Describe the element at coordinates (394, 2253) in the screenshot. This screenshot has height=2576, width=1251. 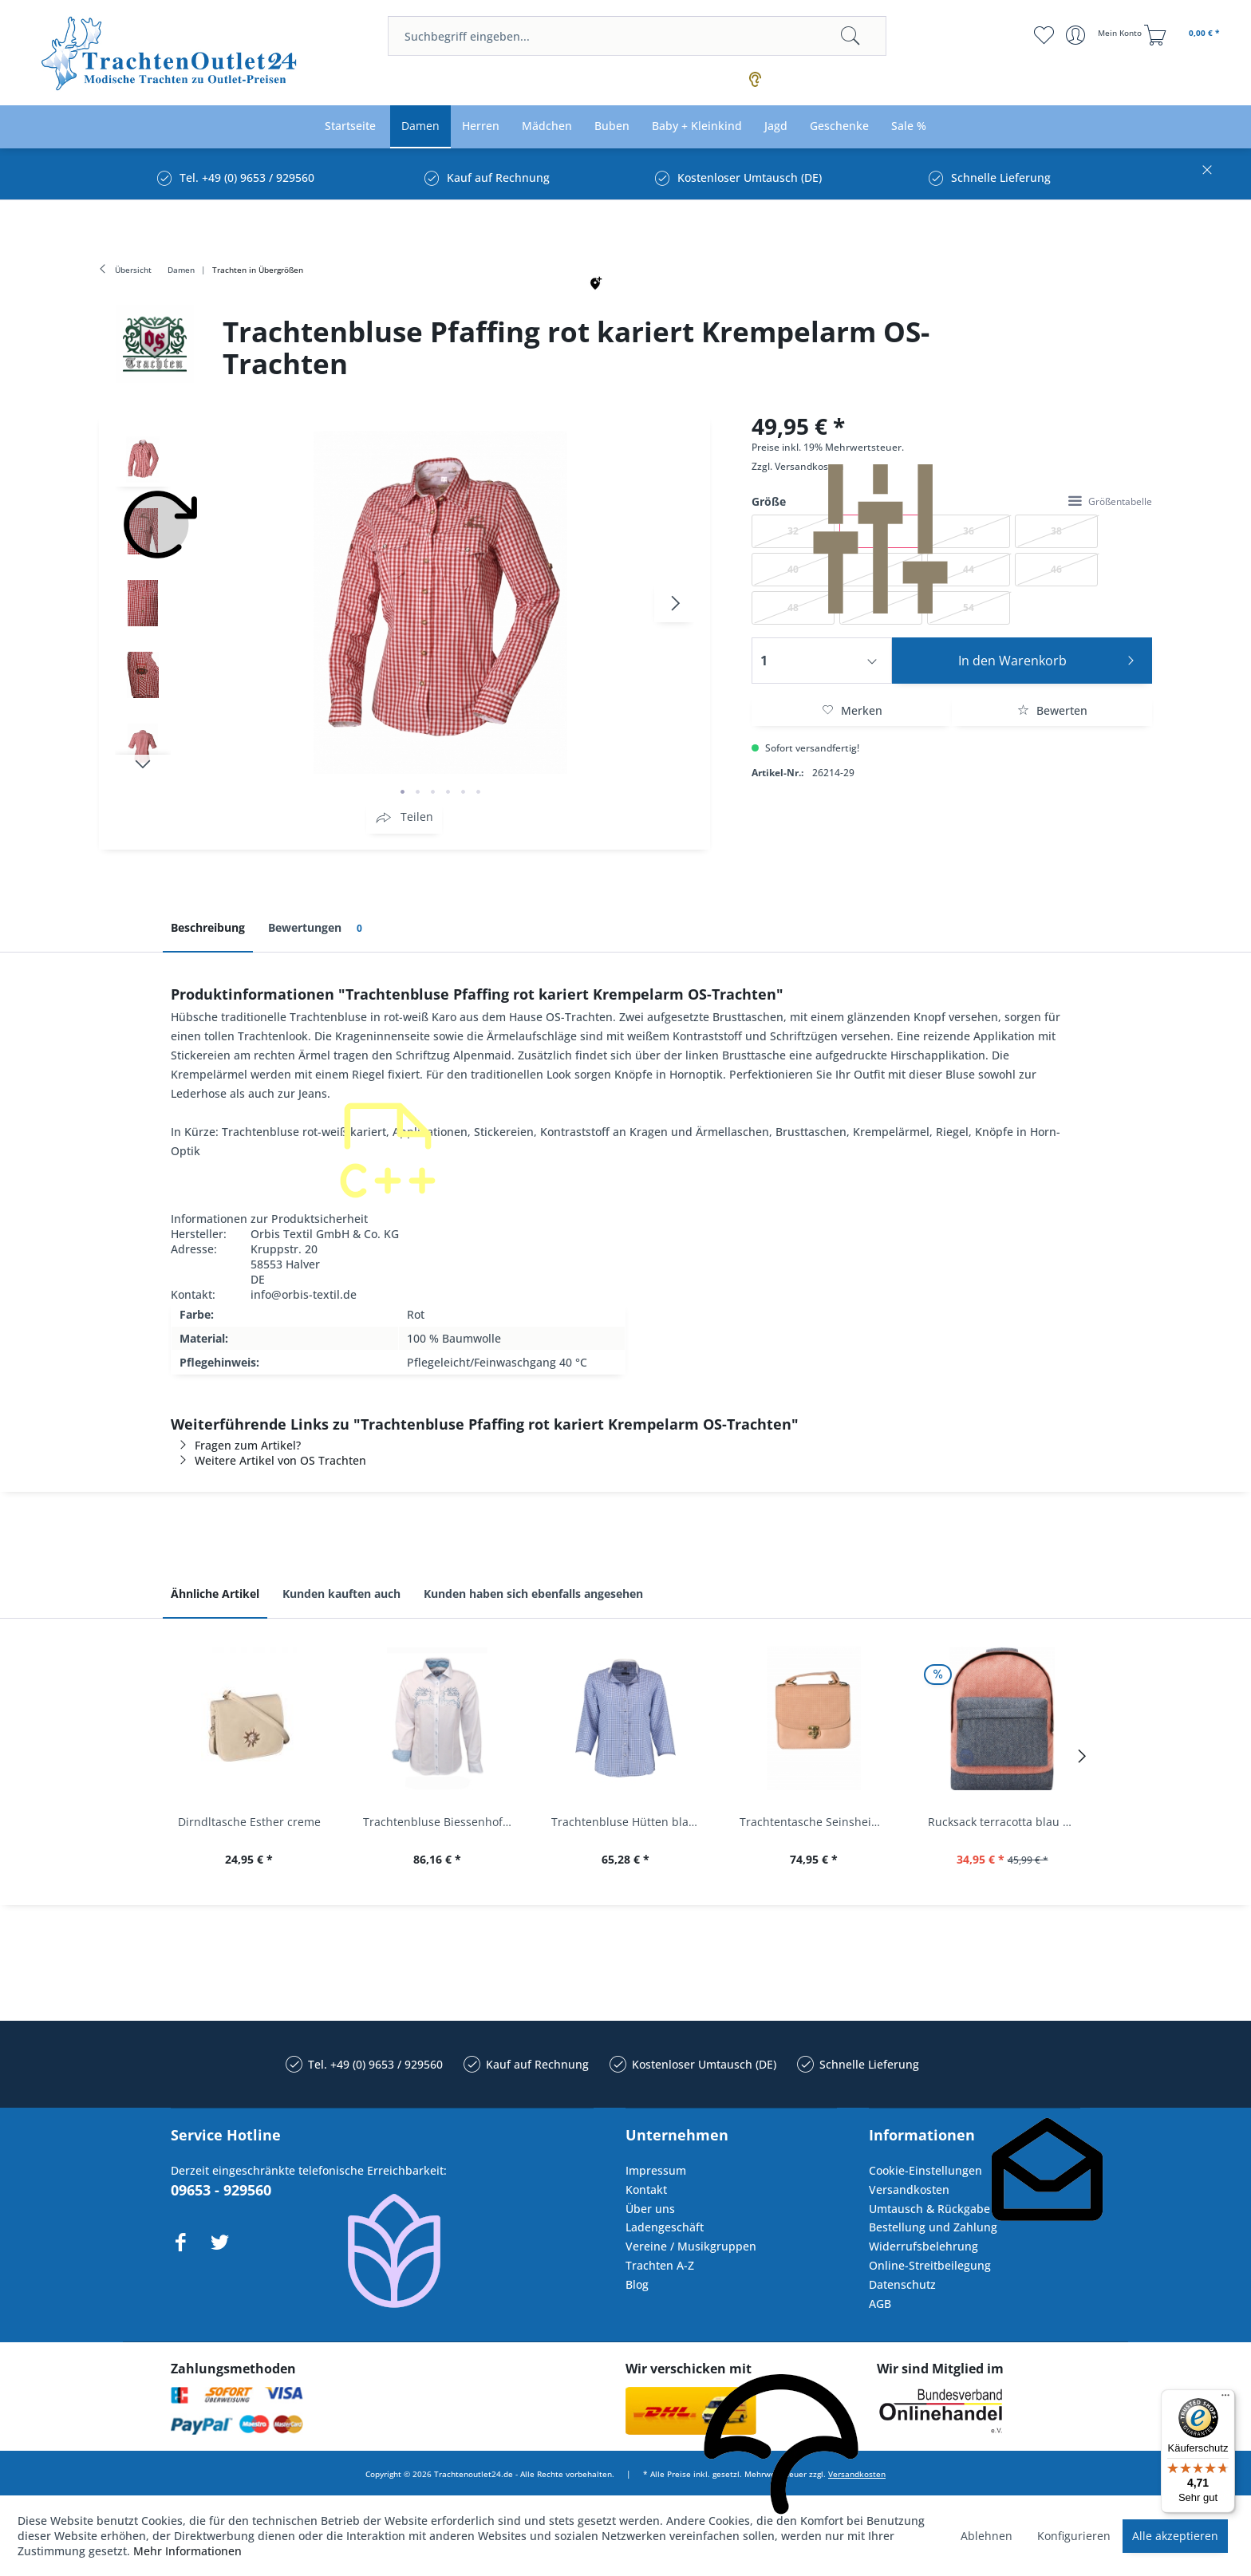
I see `filter by grain or wheat products` at that location.